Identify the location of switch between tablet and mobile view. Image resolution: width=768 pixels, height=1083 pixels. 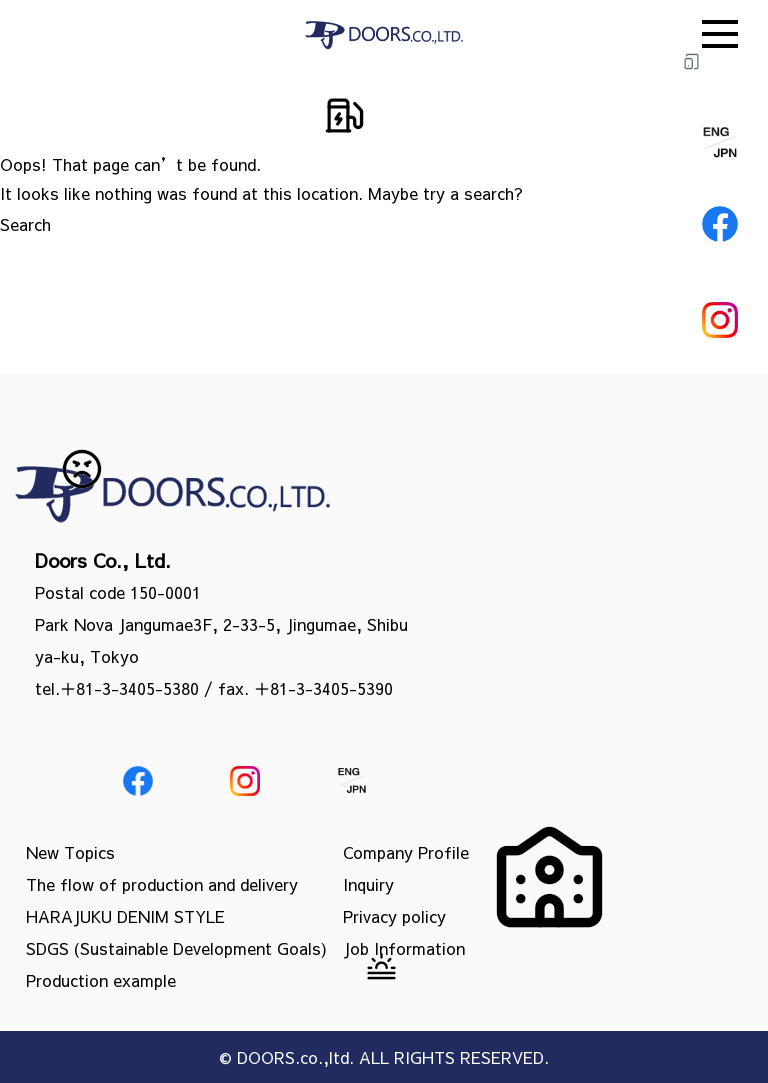
(691, 61).